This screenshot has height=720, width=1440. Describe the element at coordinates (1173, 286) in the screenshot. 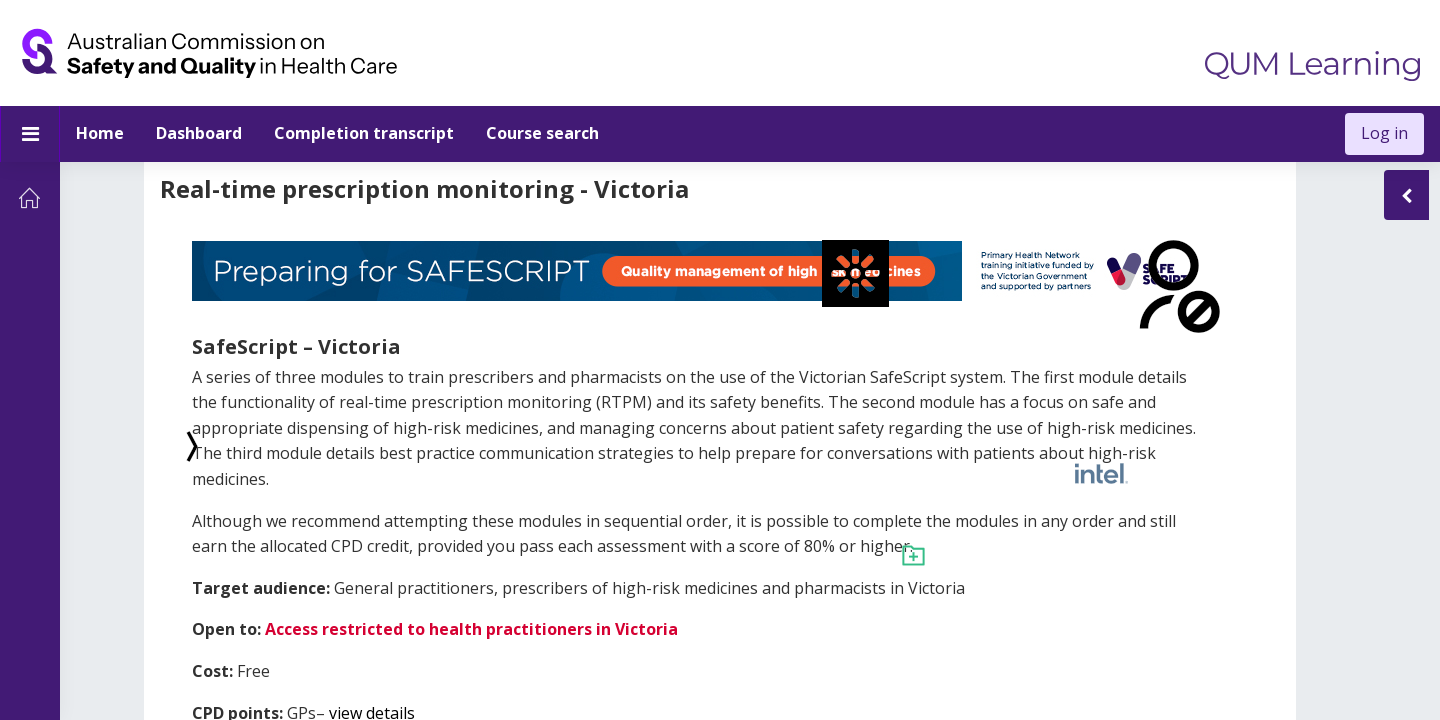

I see `block or ban a user` at that location.